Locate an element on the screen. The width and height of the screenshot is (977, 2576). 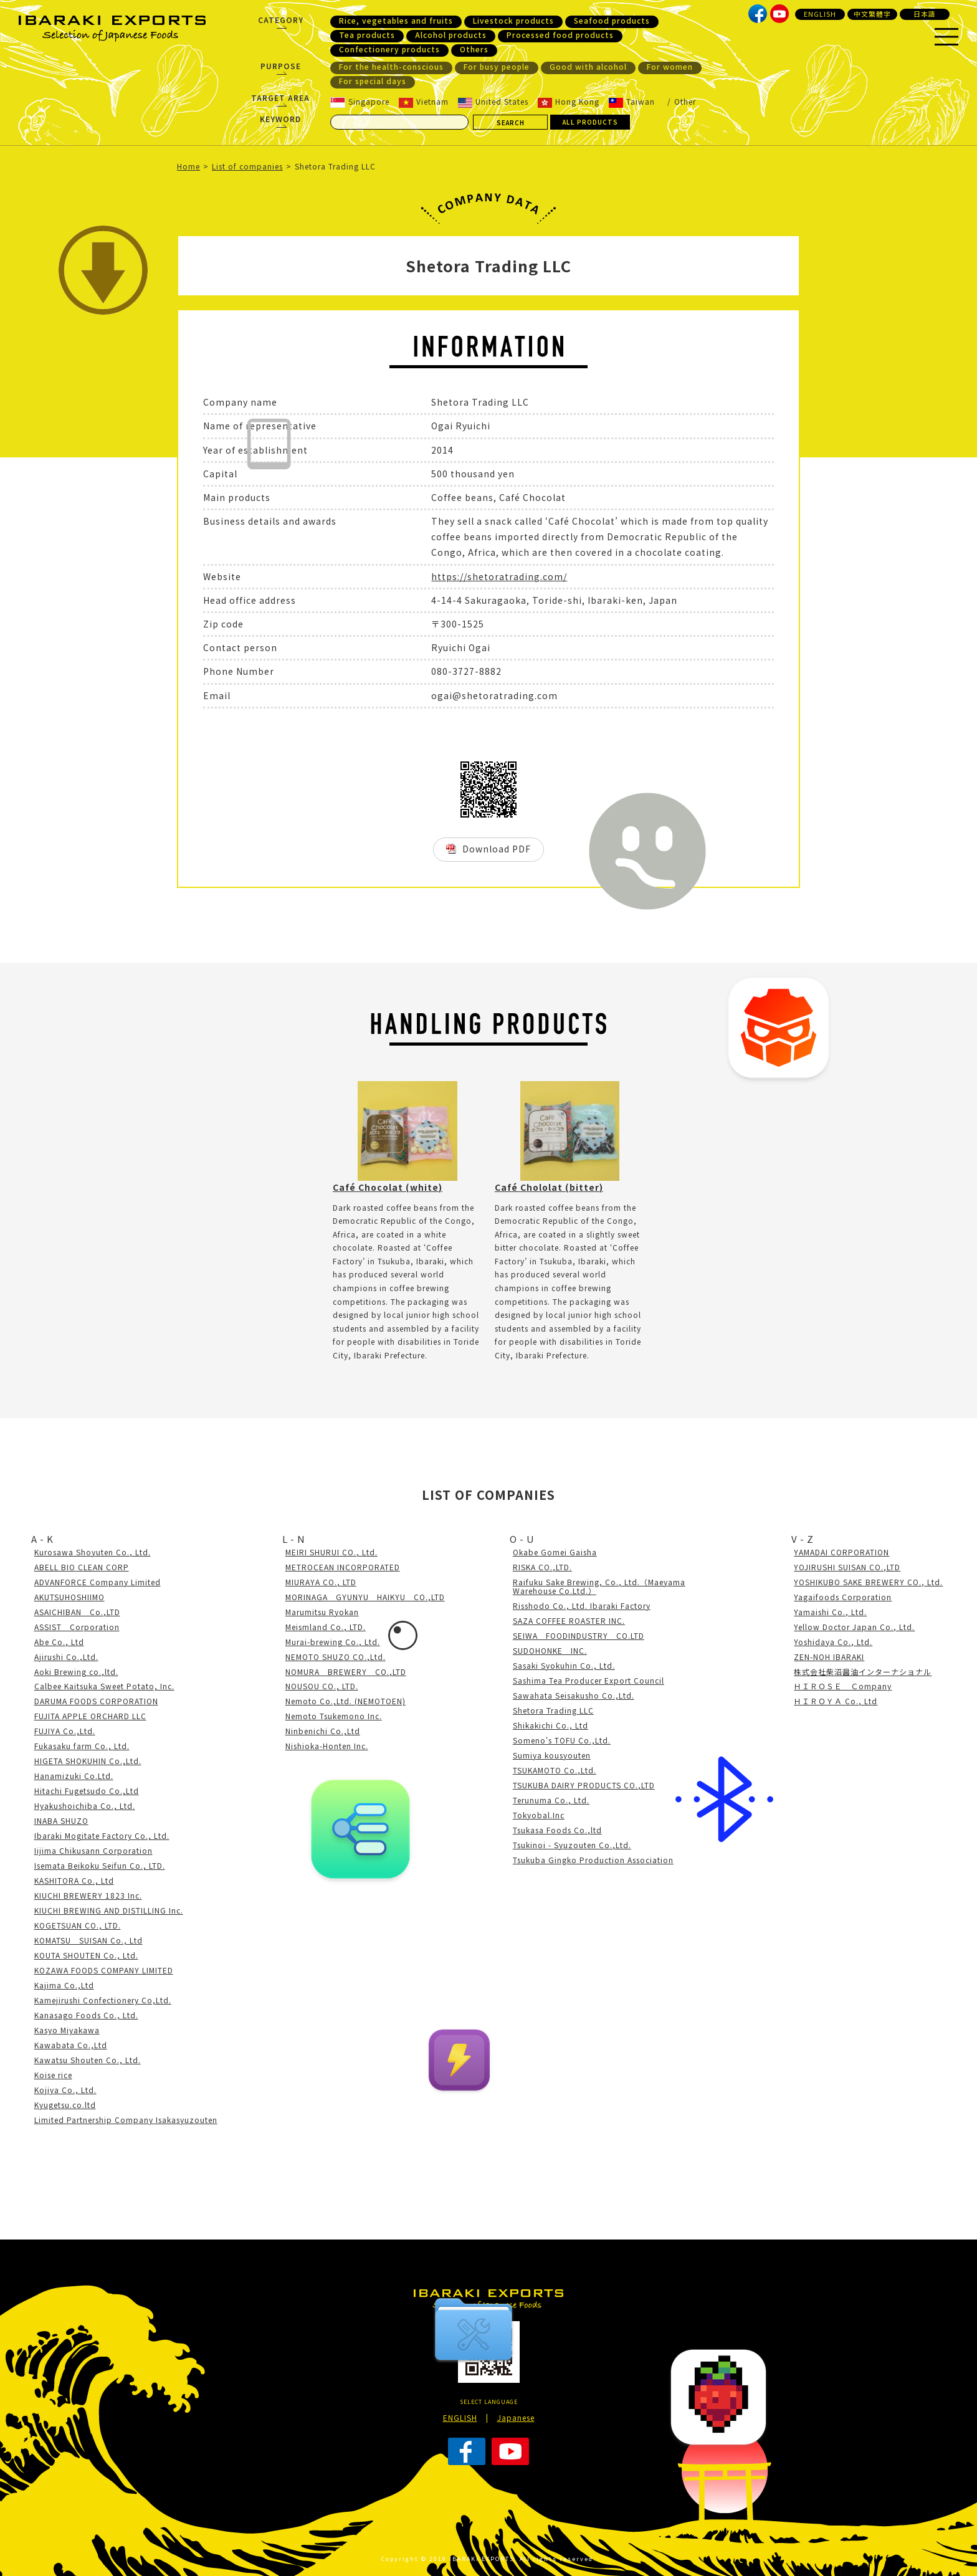
open clockworks or timer application is located at coordinates (403, 1635).